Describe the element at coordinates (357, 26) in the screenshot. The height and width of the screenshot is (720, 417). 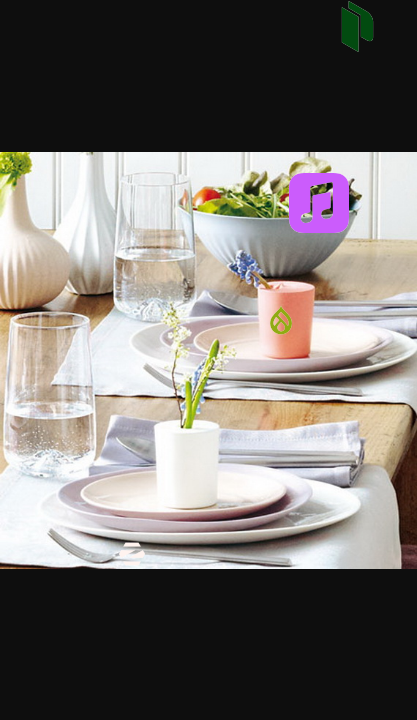
I see `HashiCorp Packer application` at that location.